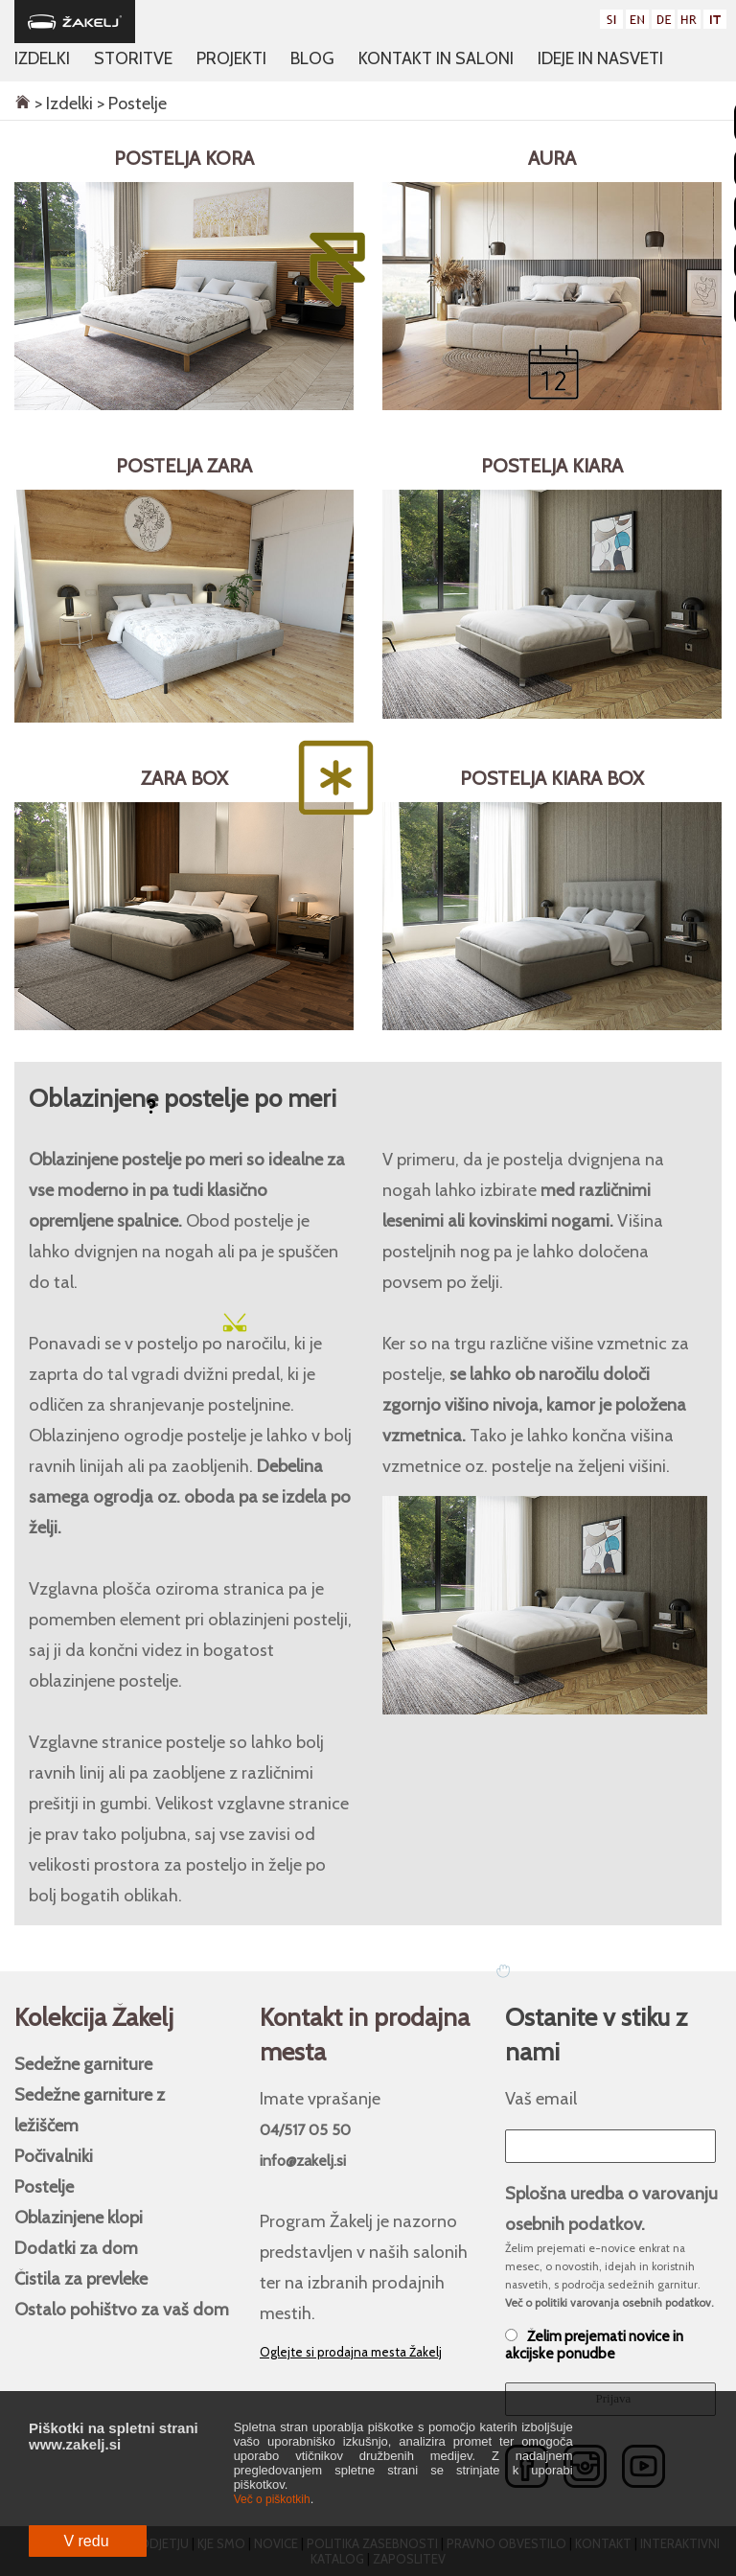 The width and height of the screenshot is (736, 2576). I want to click on open Framer app, so click(337, 265).